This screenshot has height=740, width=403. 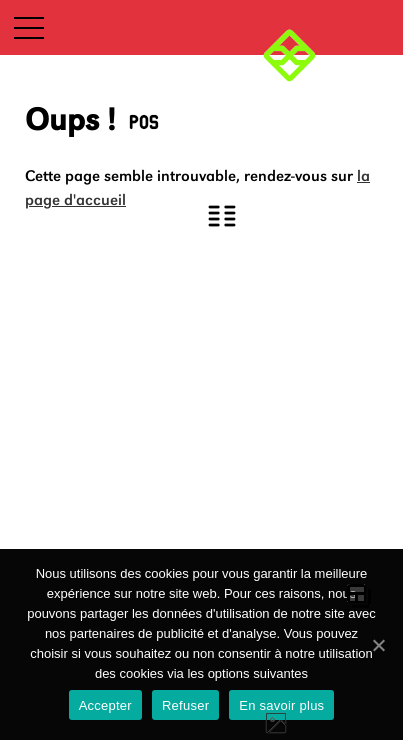 I want to click on switch to column view layout, so click(x=222, y=216).